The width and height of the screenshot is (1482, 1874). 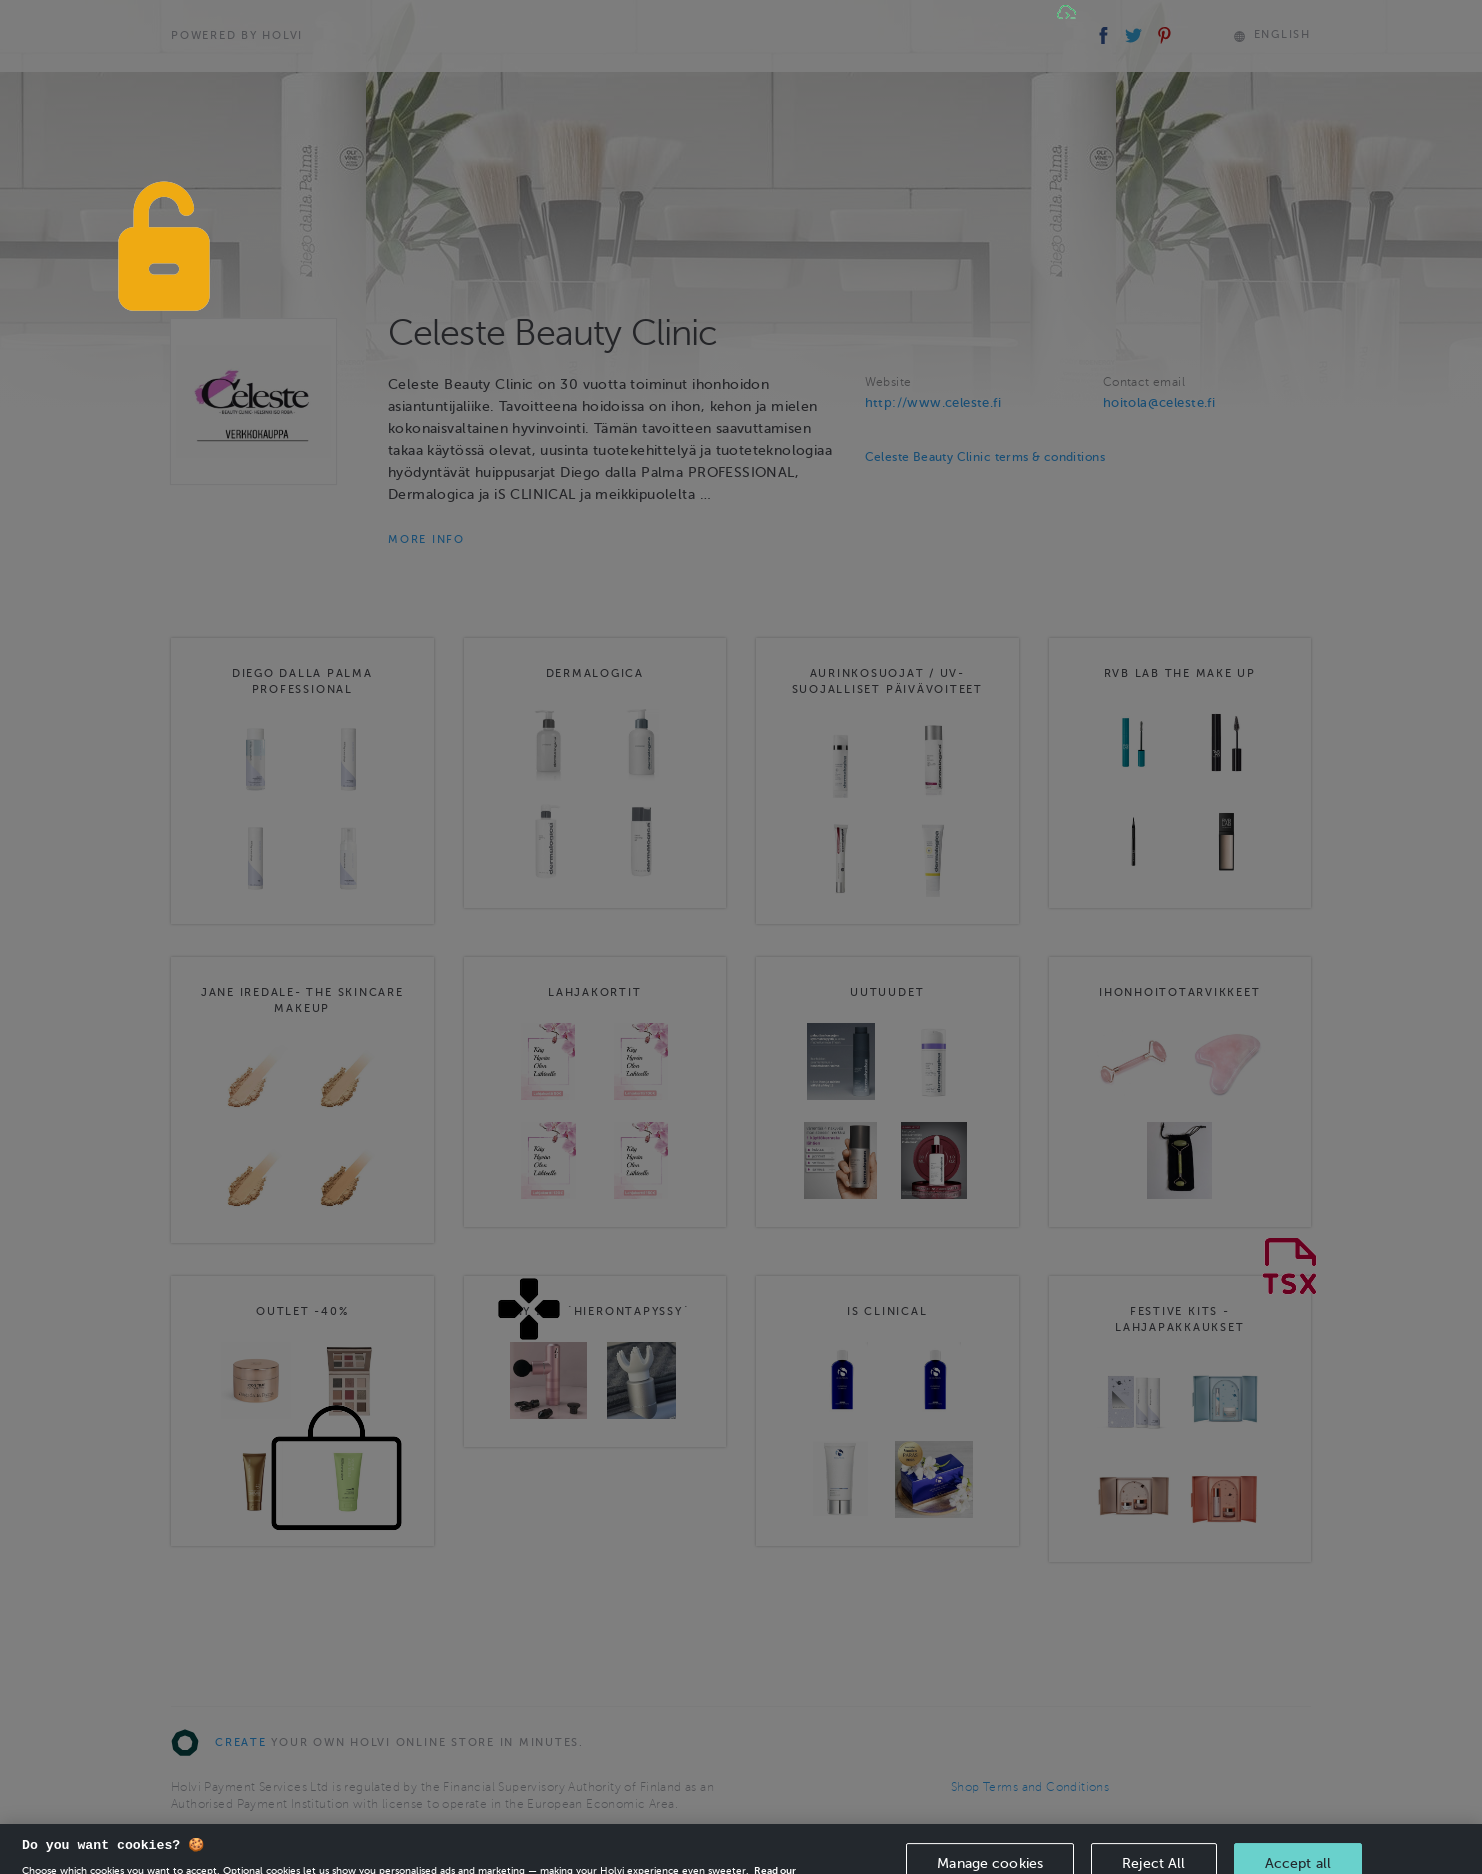 What do you see at coordinates (336, 1475) in the screenshot?
I see `view your shopping bag` at bounding box center [336, 1475].